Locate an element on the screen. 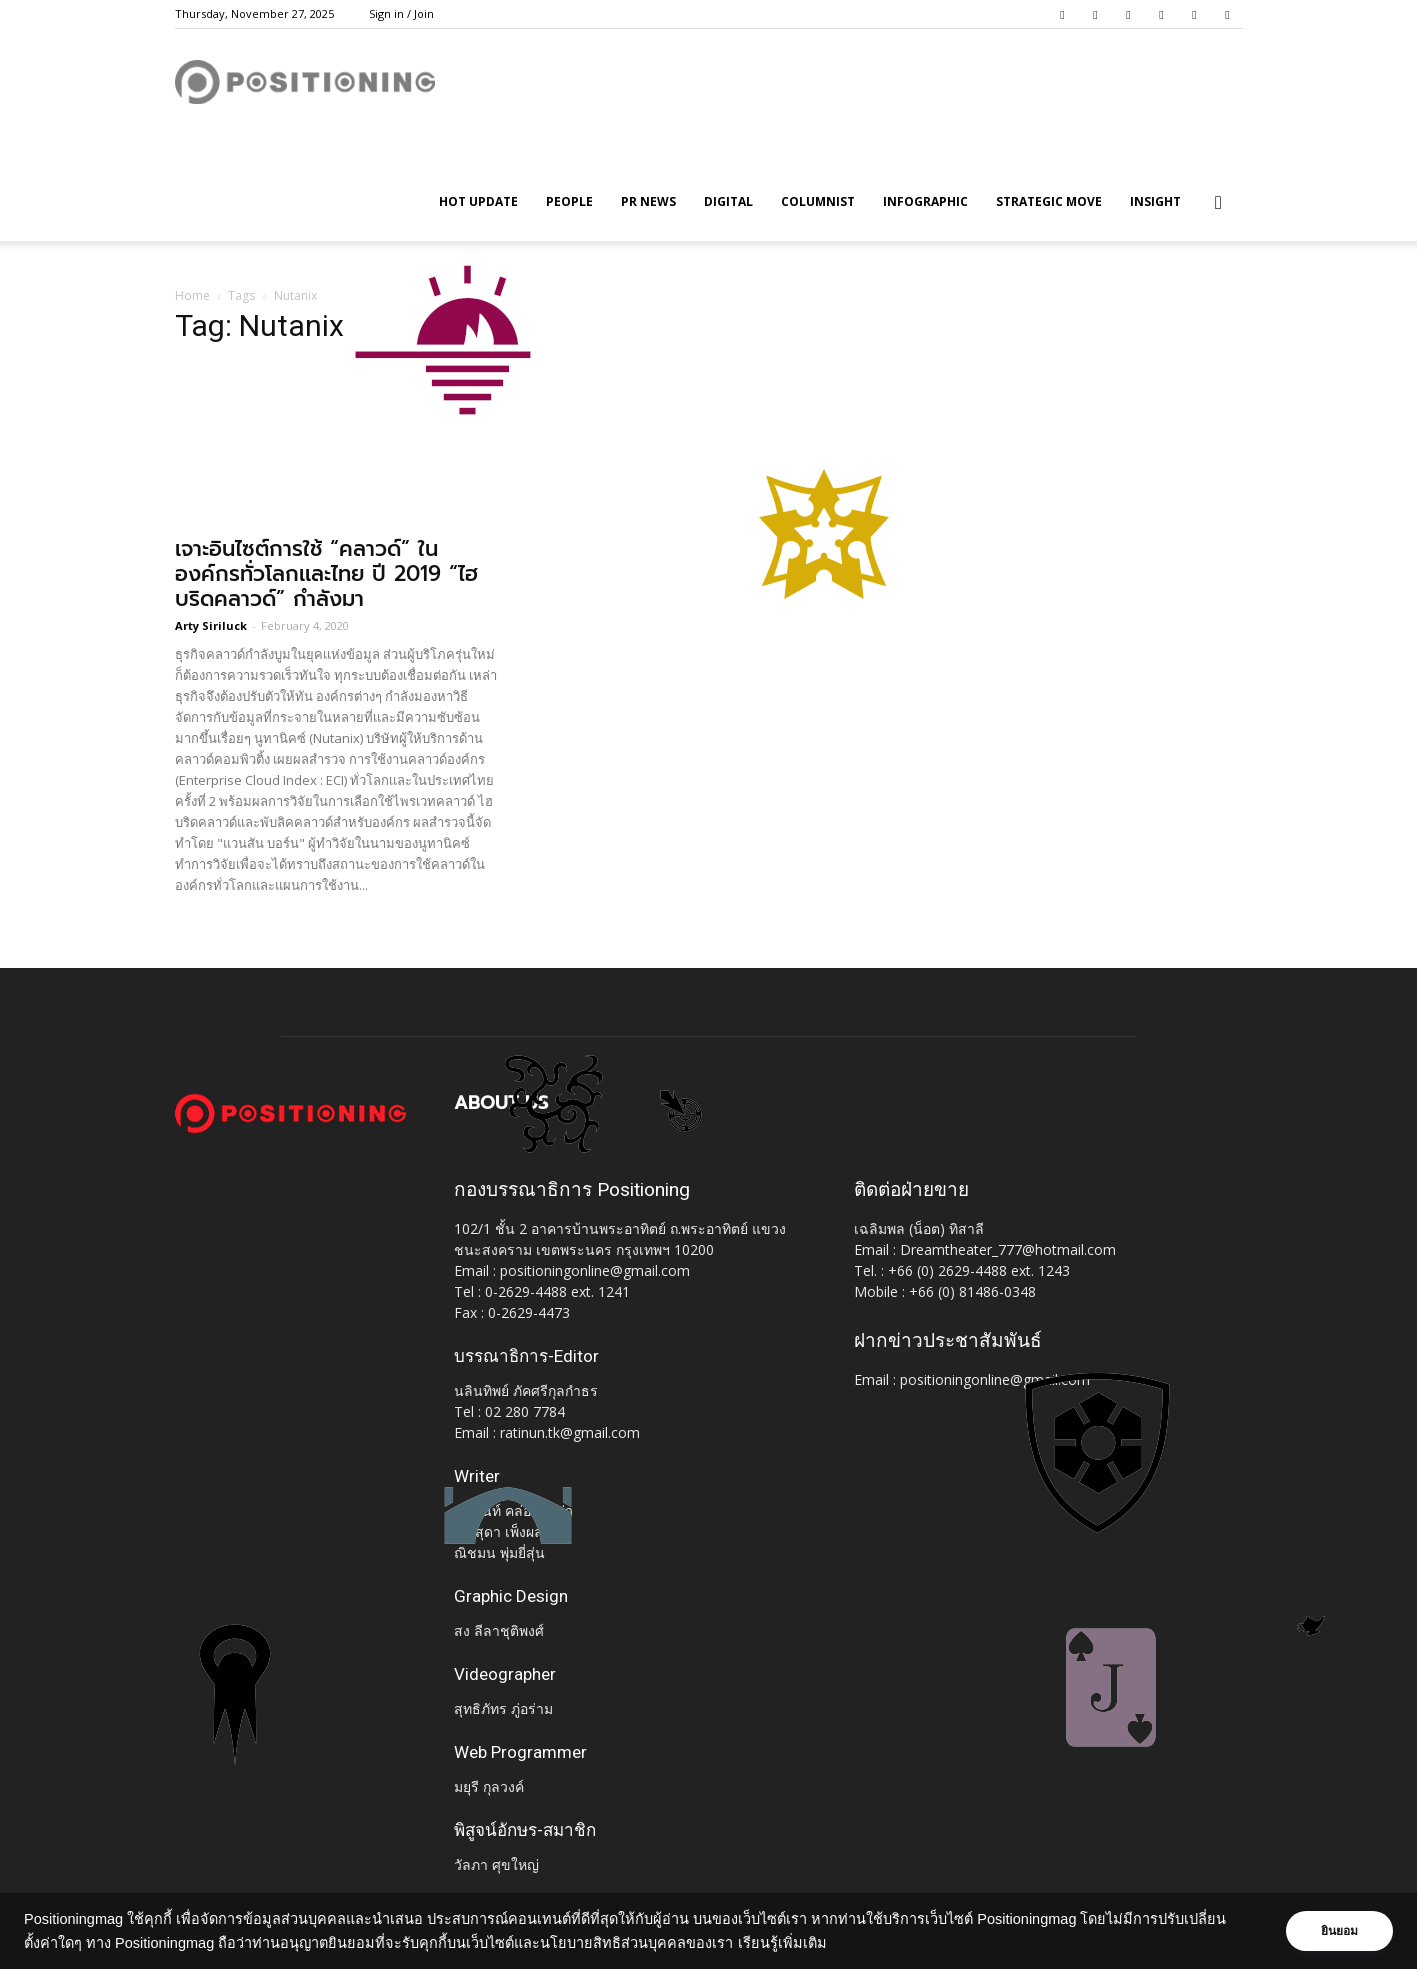  trigger an explosion or blast effect is located at coordinates (235, 1695).